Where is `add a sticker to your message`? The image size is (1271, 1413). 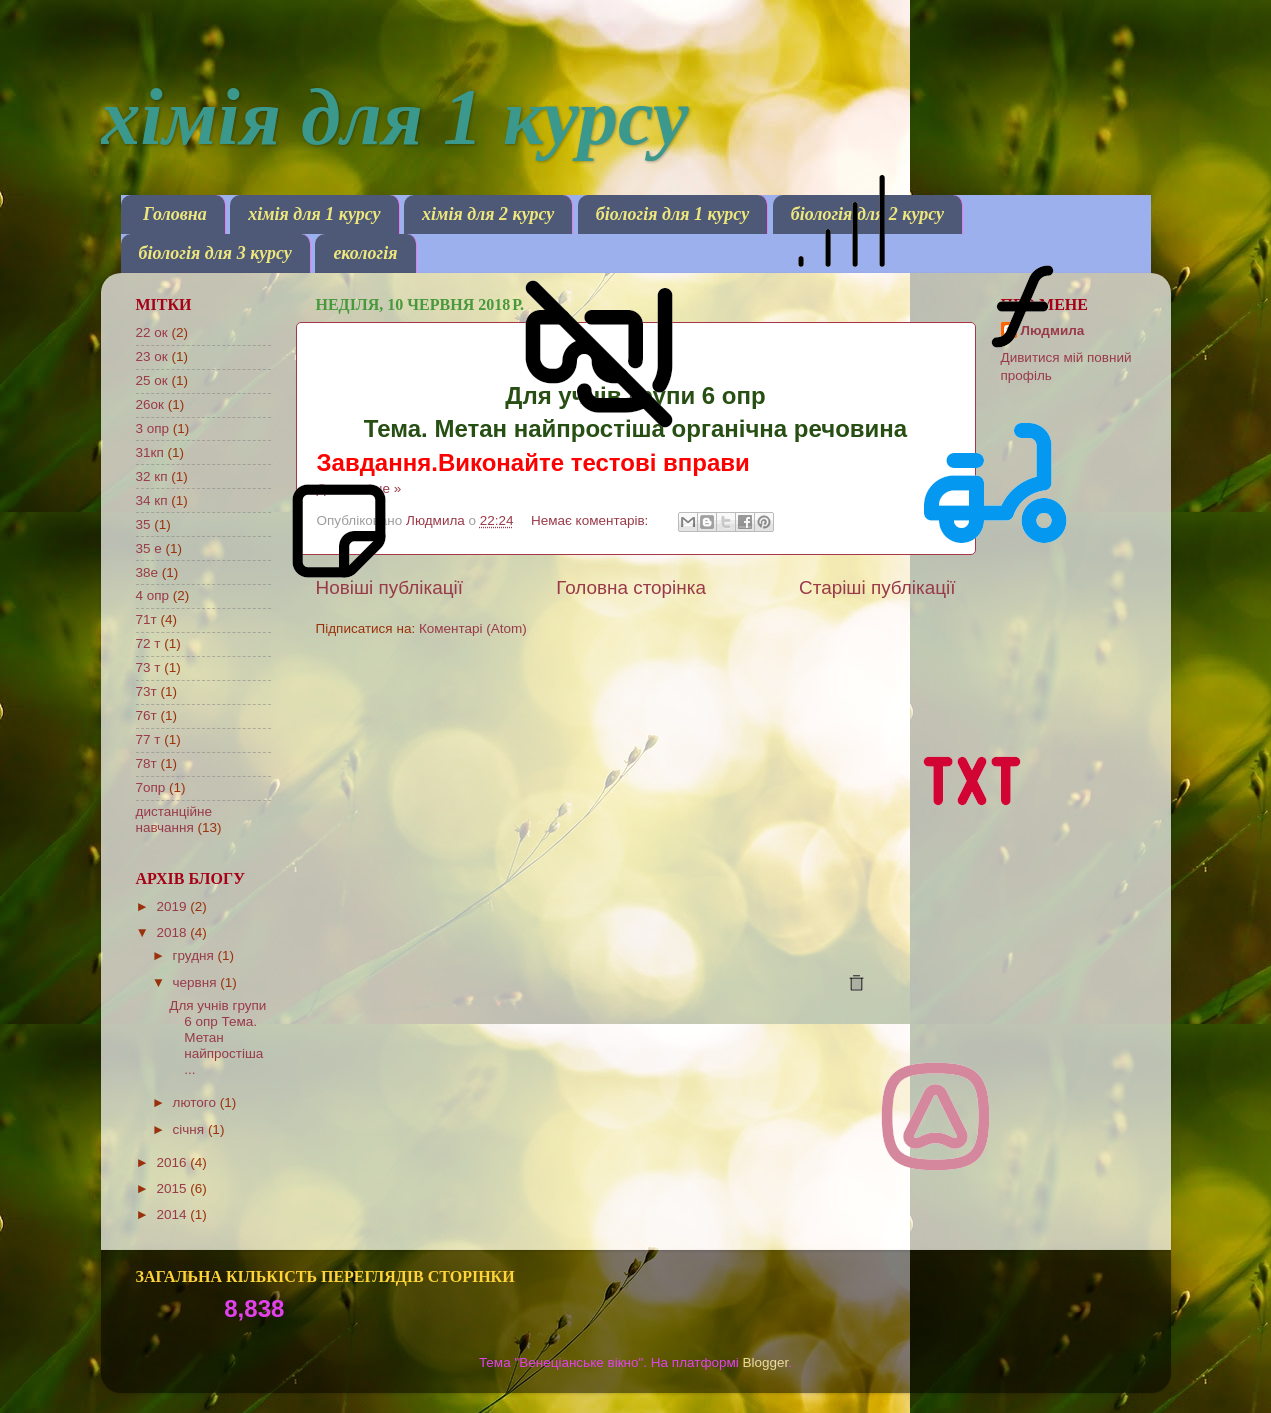 add a sticker to your message is located at coordinates (339, 531).